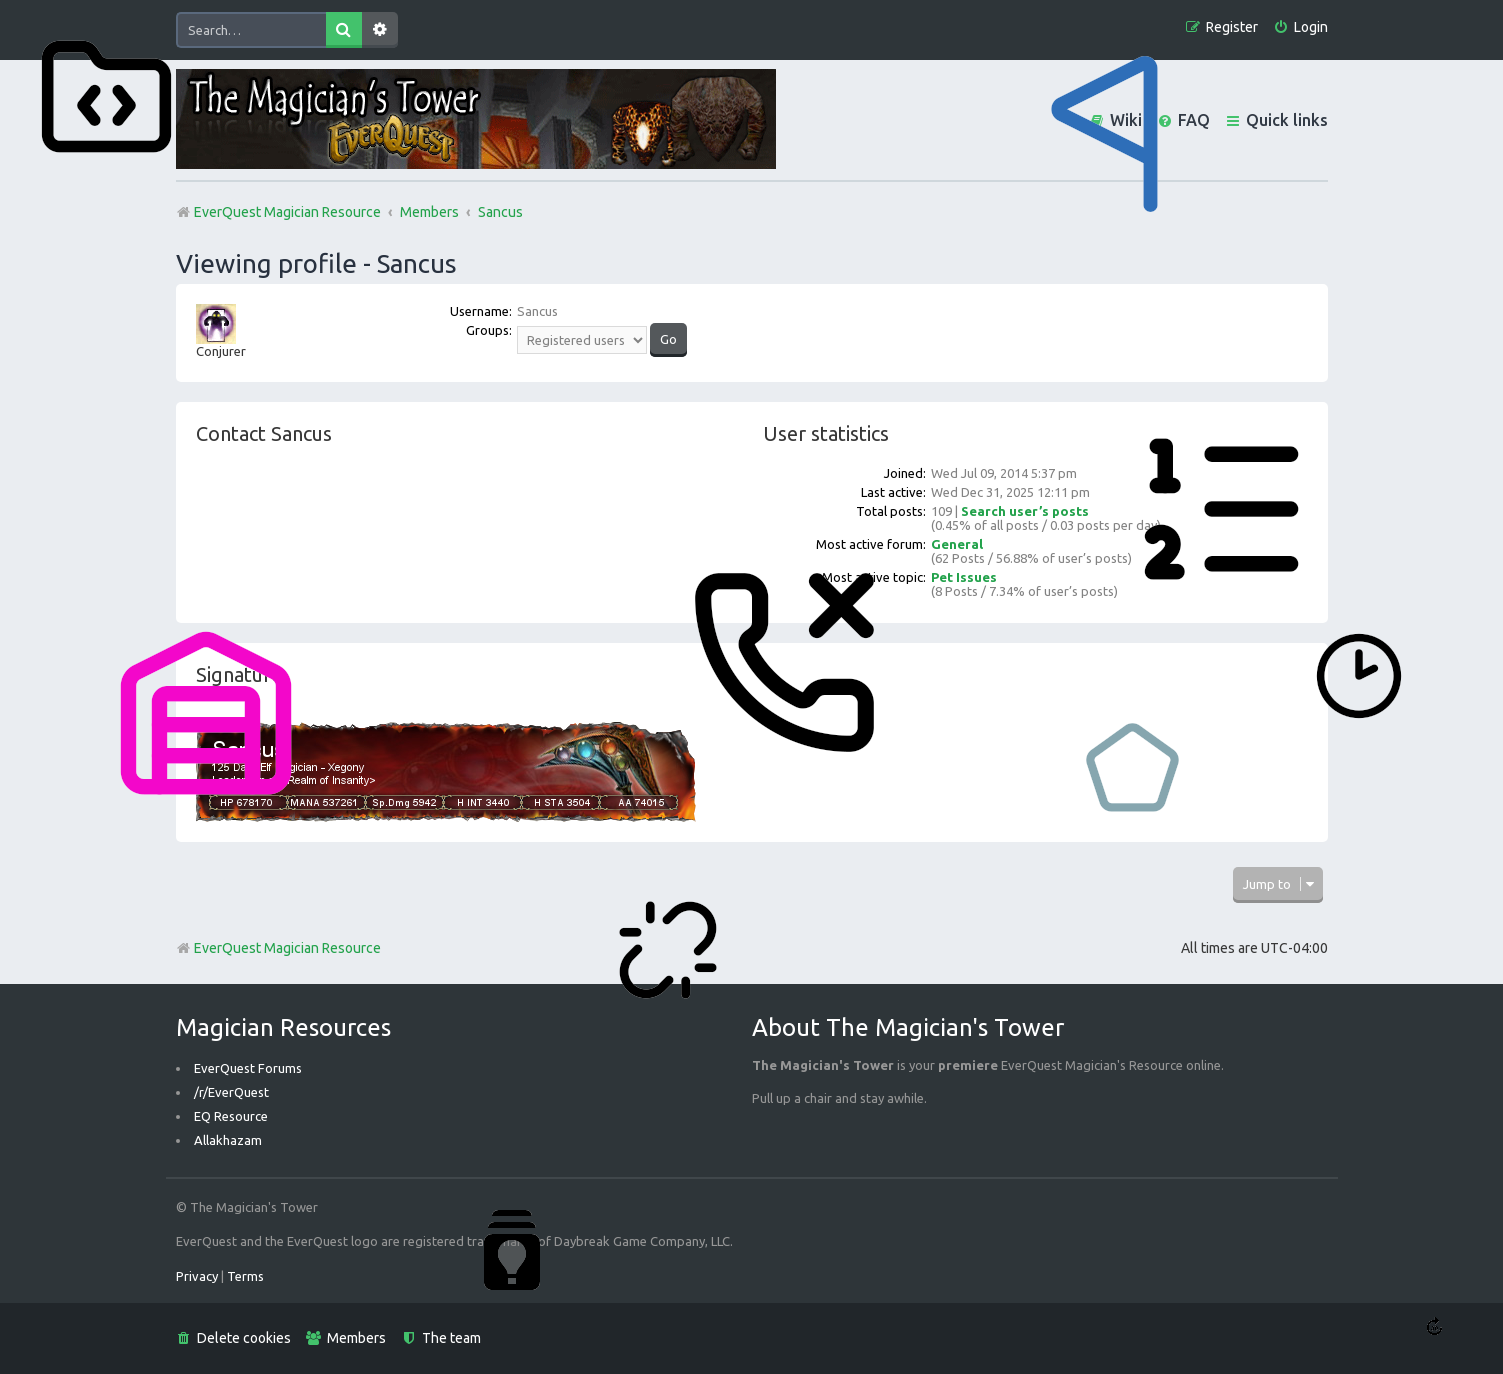  Describe the element at coordinates (1108, 134) in the screenshot. I see `mark or flag an item for review` at that location.